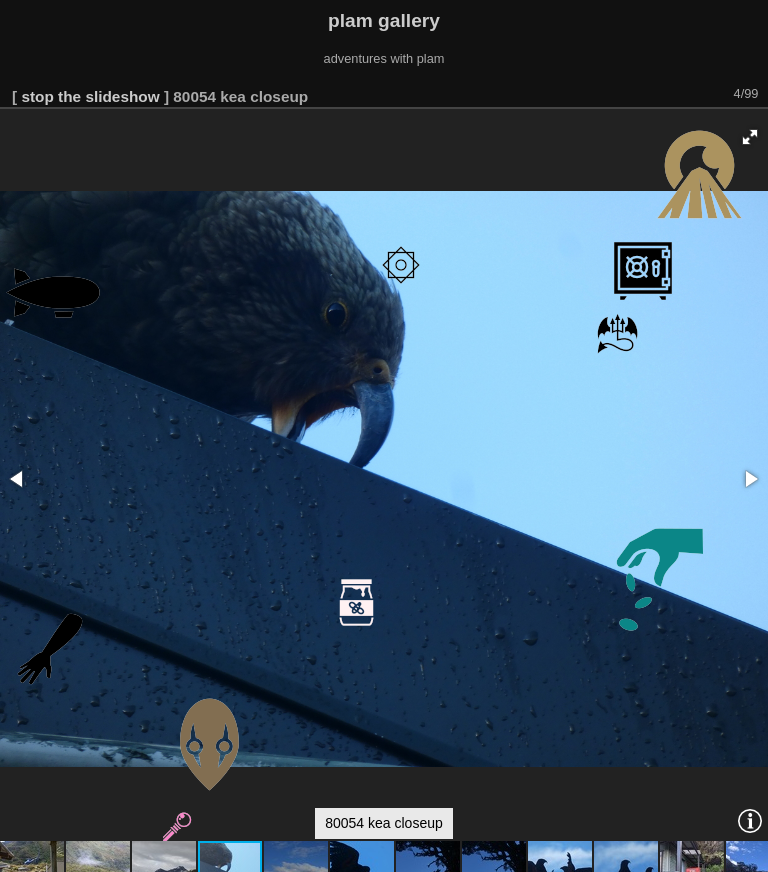  I want to click on cast a spell or use magic ability, so click(178, 825).